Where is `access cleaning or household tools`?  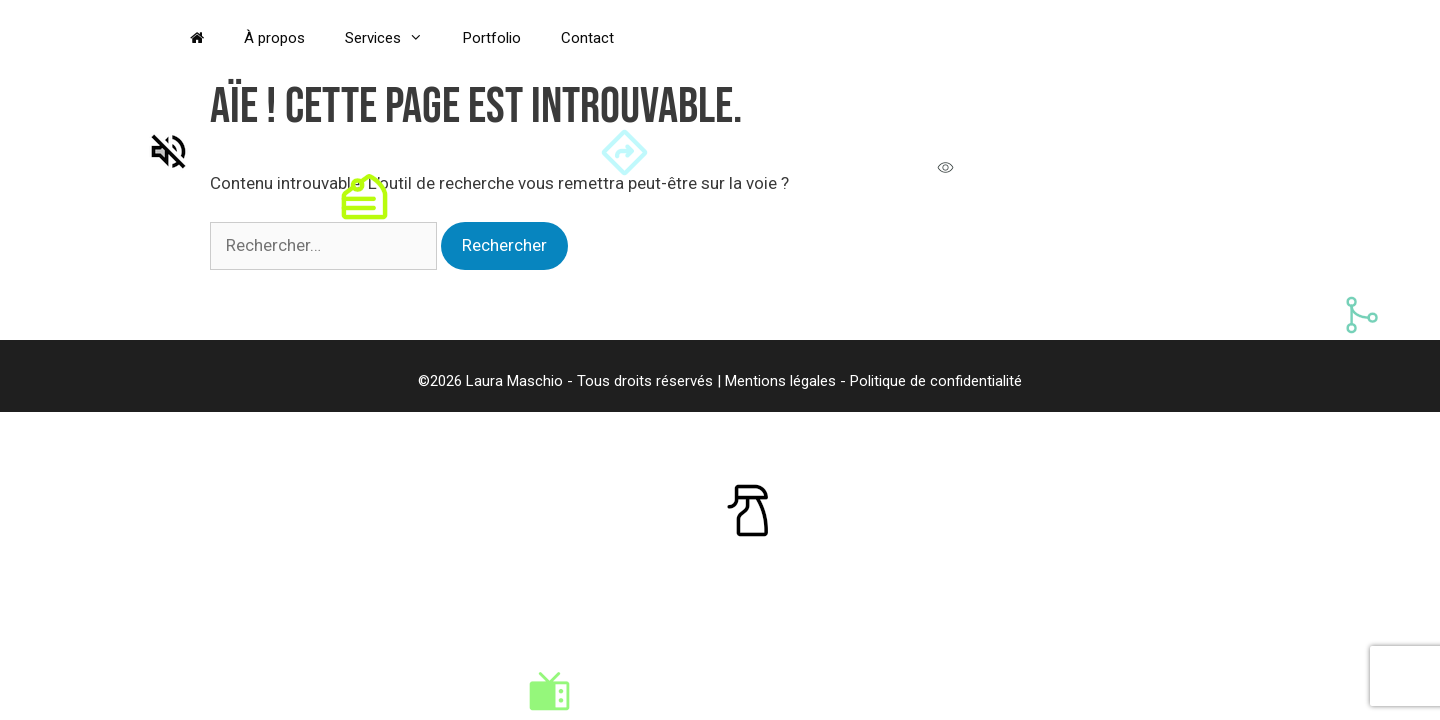
access cleaning or household tools is located at coordinates (749, 510).